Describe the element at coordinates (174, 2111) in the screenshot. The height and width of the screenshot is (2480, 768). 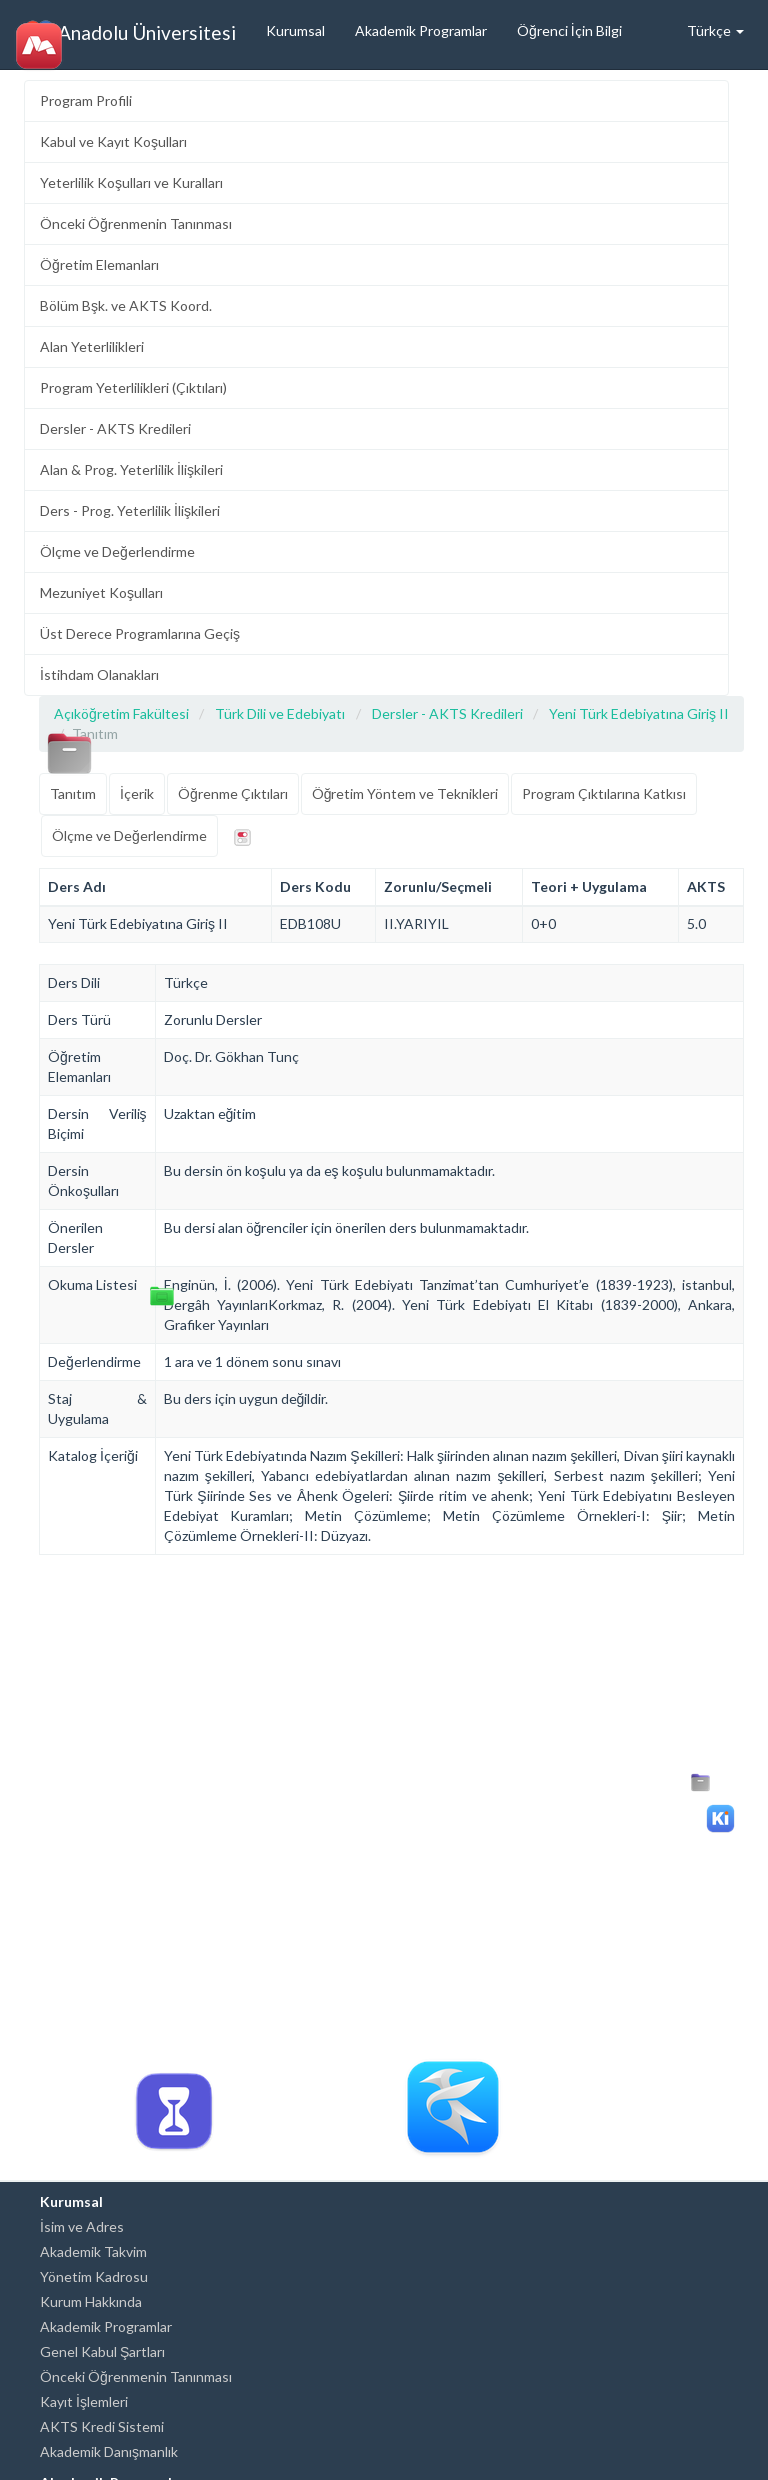
I see `open Screen Time settings` at that location.